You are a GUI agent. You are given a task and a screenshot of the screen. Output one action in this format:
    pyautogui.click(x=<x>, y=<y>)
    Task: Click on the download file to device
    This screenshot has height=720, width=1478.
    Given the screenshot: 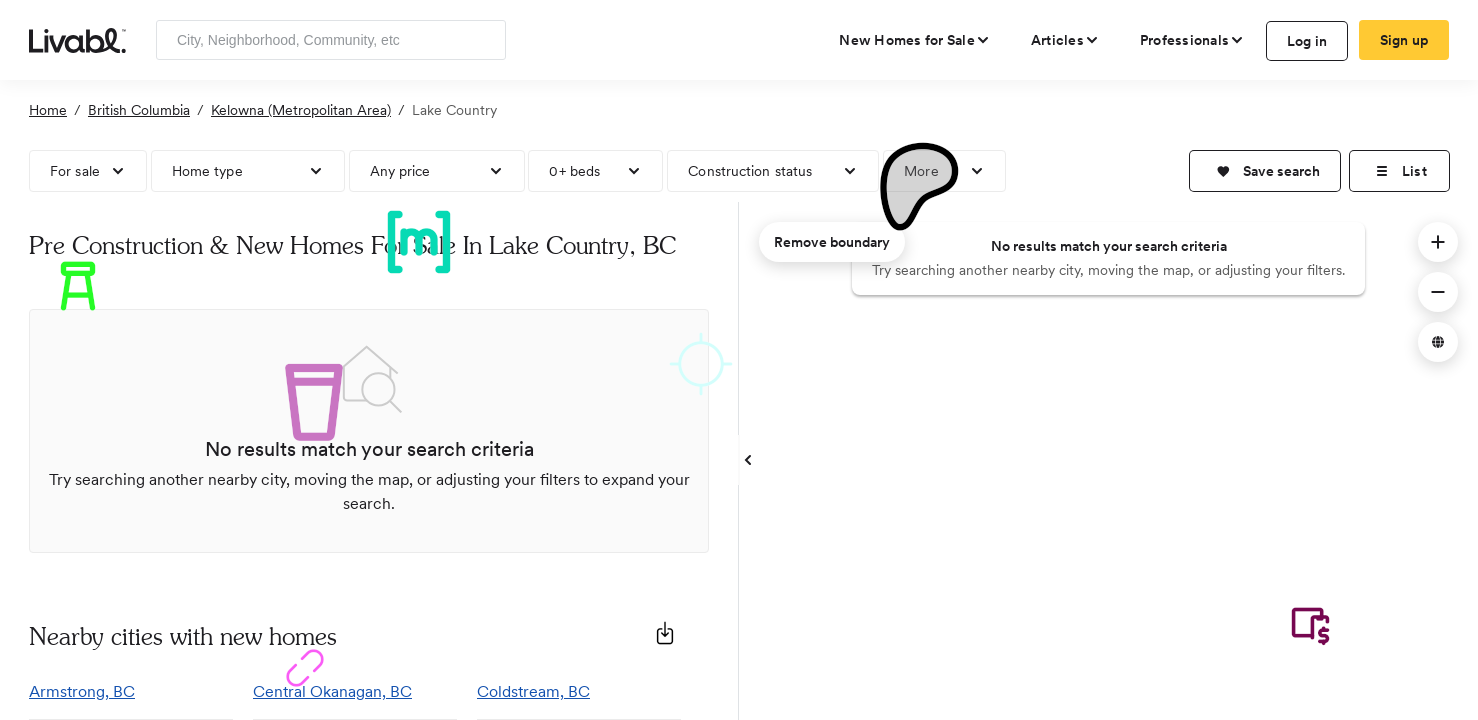 What is the action you would take?
    pyautogui.click(x=665, y=633)
    